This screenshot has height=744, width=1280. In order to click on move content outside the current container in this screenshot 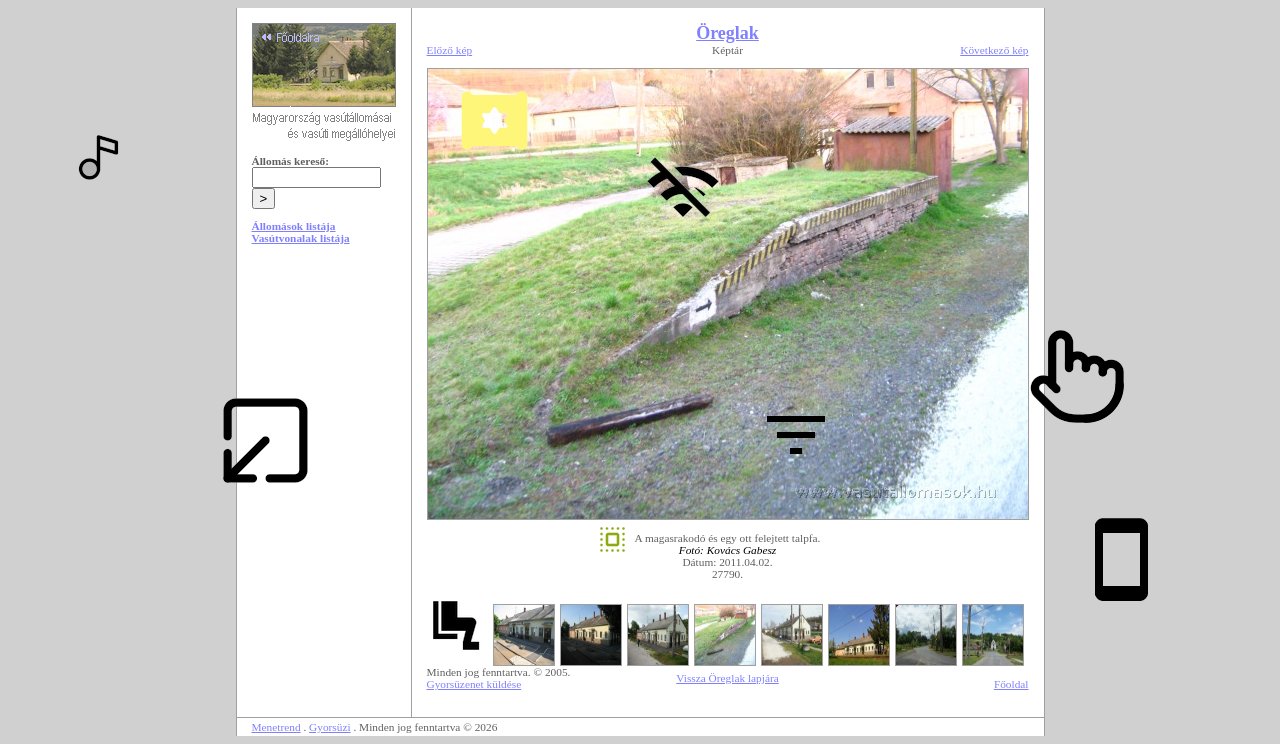, I will do `click(265, 440)`.